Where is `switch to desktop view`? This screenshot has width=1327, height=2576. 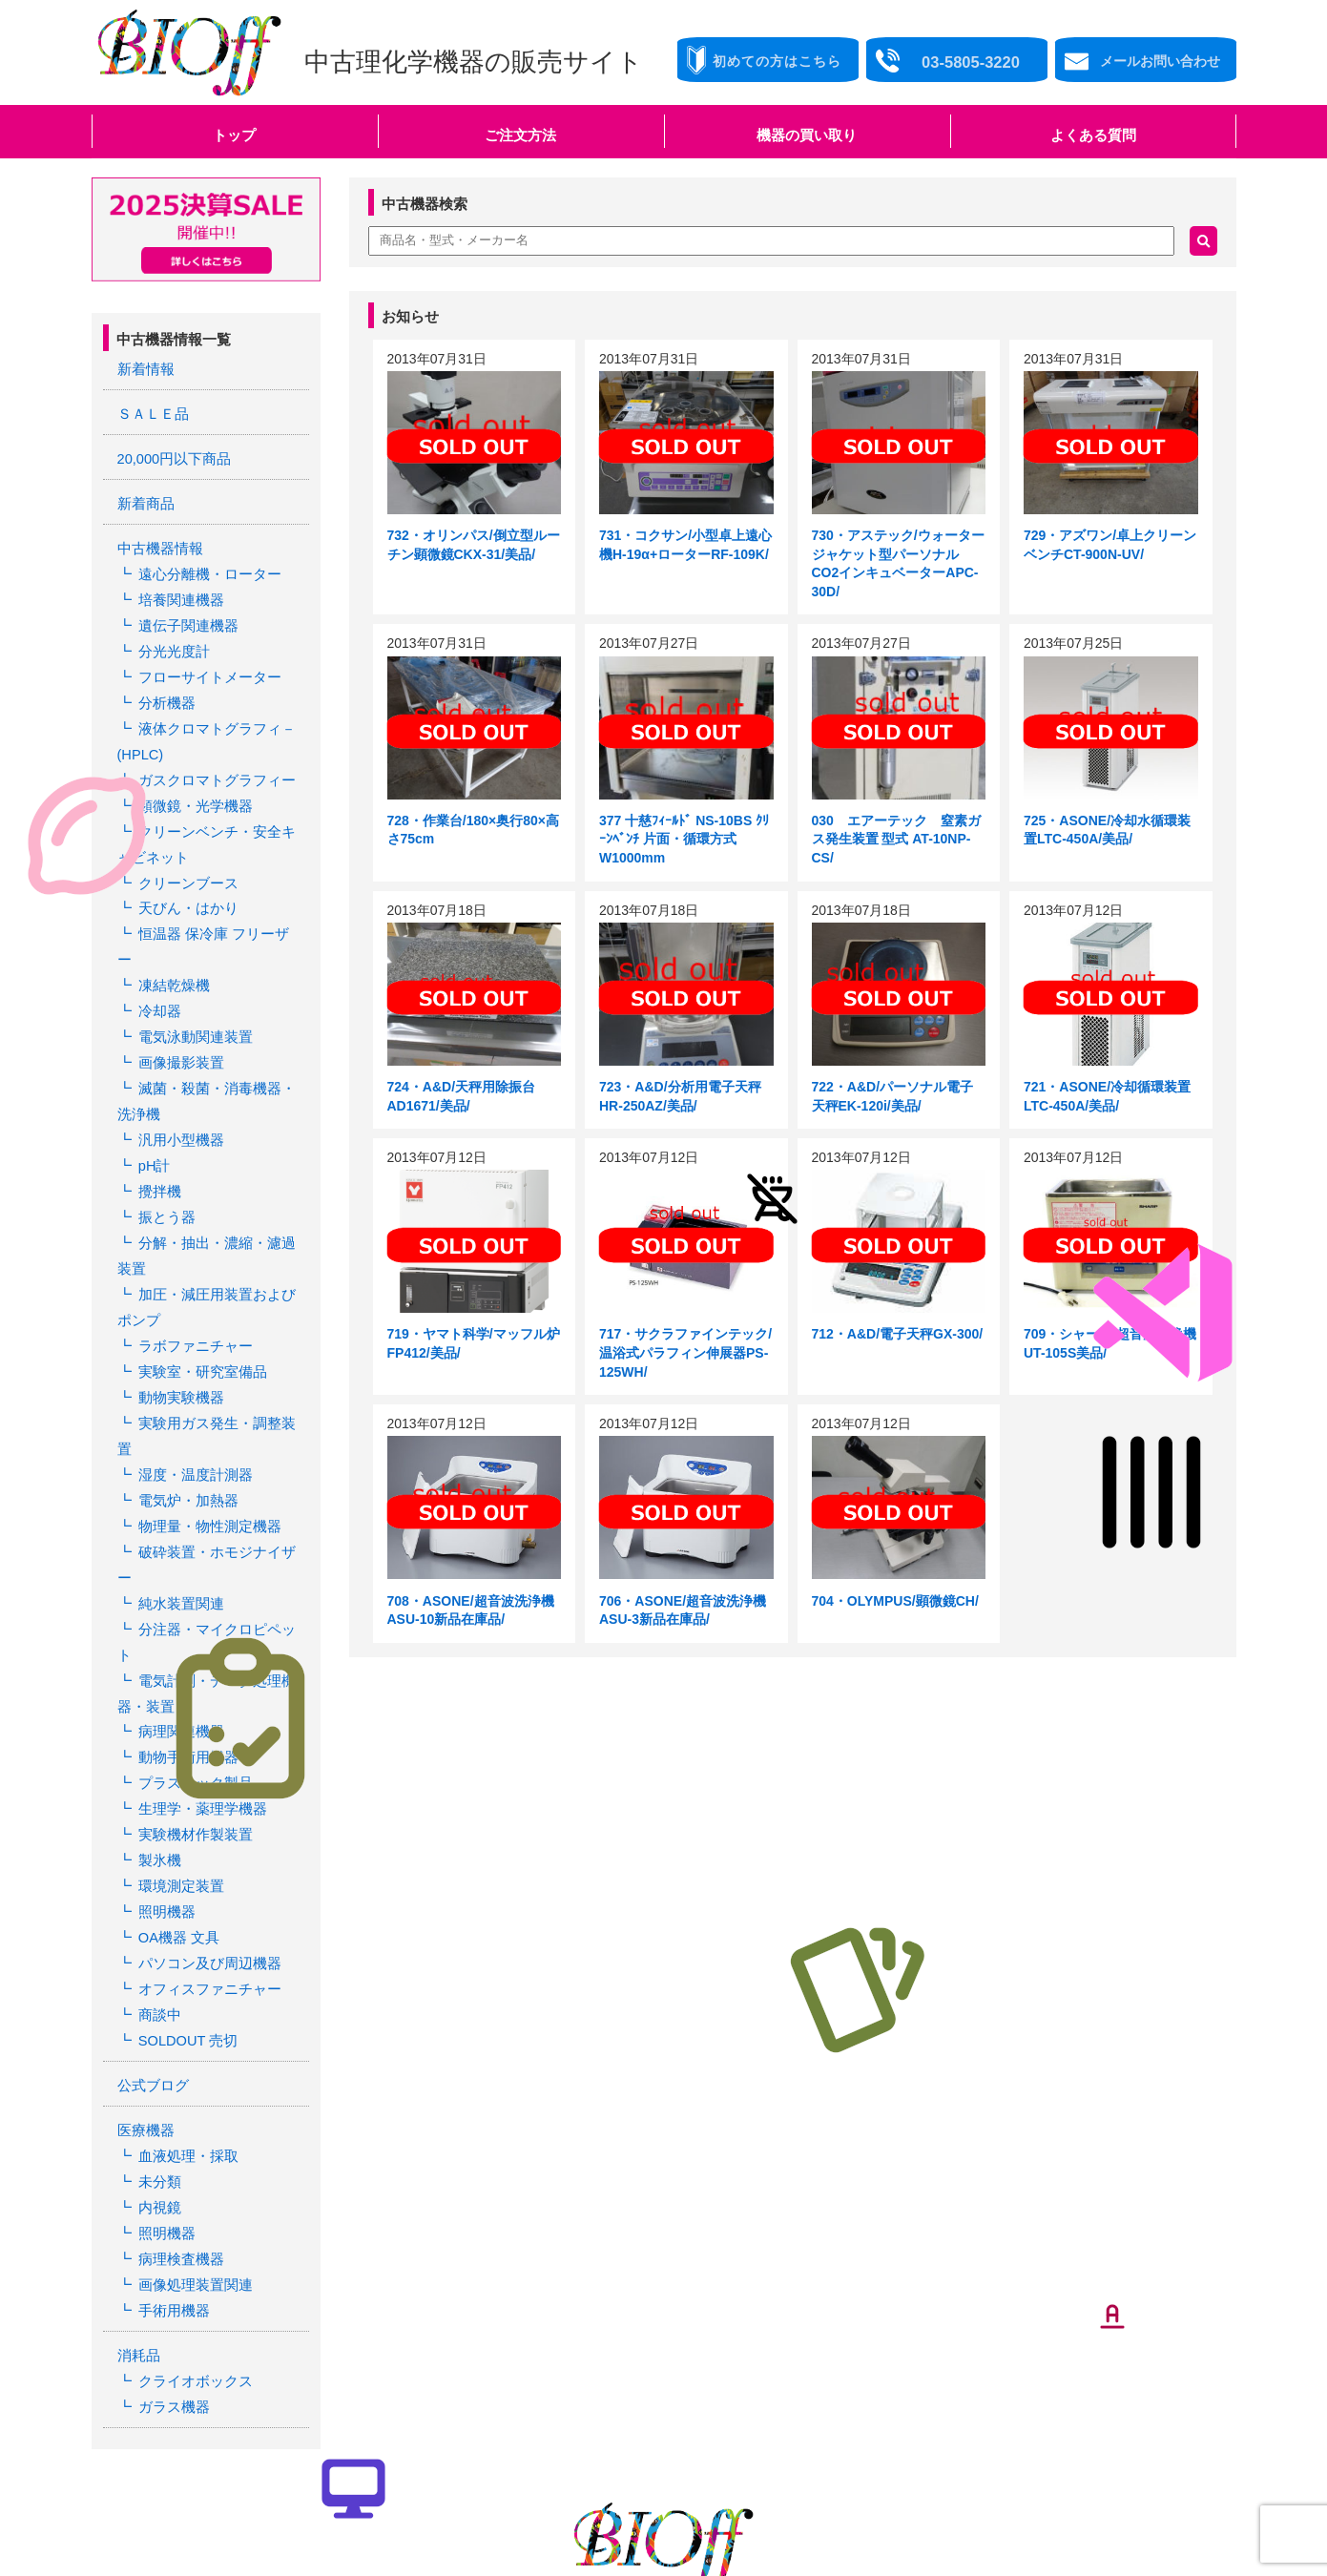
switch to desktop view is located at coordinates (353, 2486).